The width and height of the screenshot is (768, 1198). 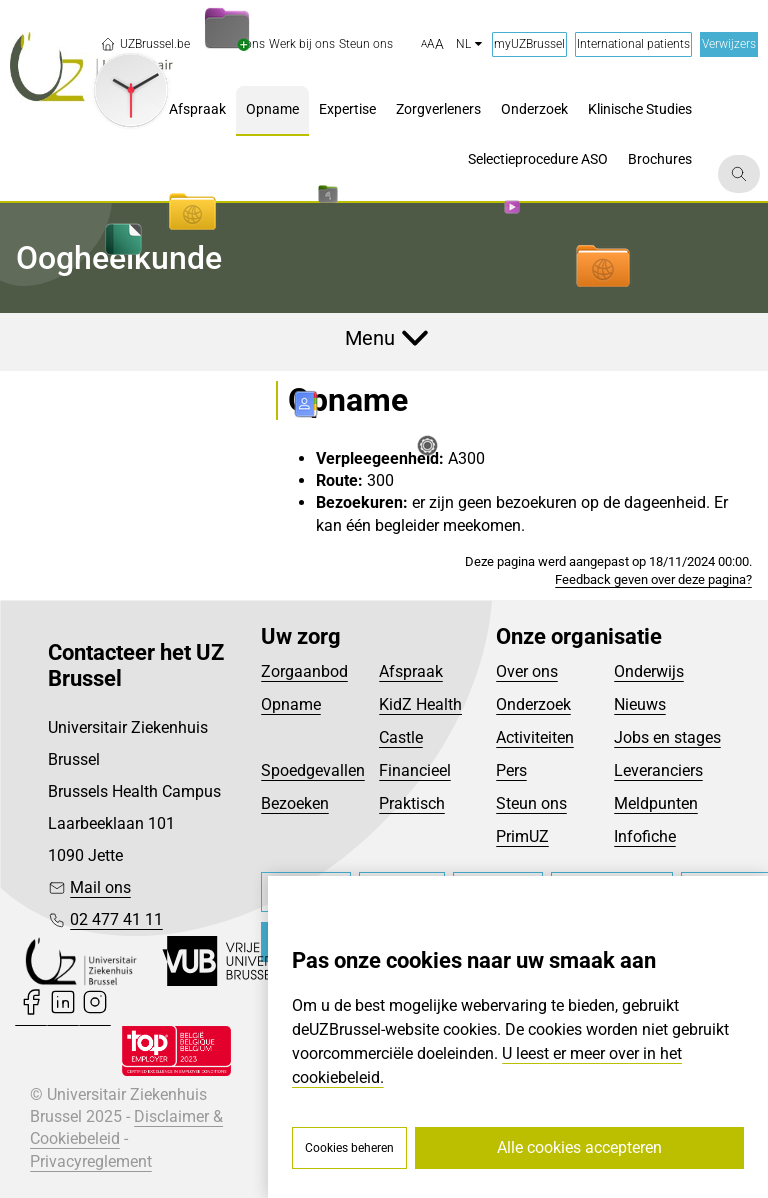 What do you see at coordinates (192, 211) in the screenshot?
I see `folder containing HTML or web files` at bounding box center [192, 211].